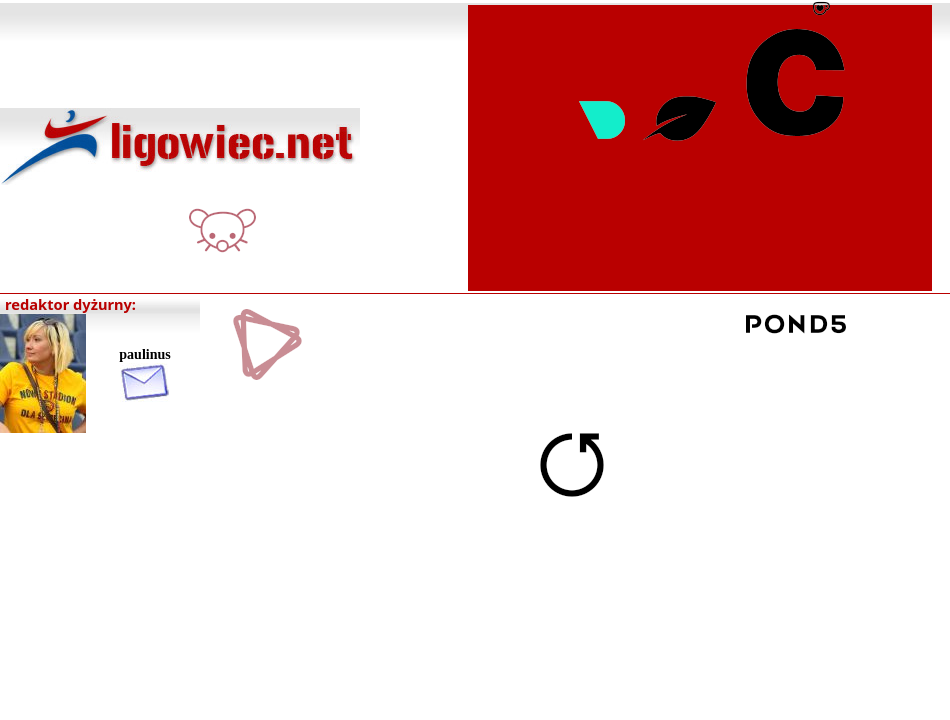 This screenshot has width=950, height=720. I want to click on reset to previous state, so click(572, 465).